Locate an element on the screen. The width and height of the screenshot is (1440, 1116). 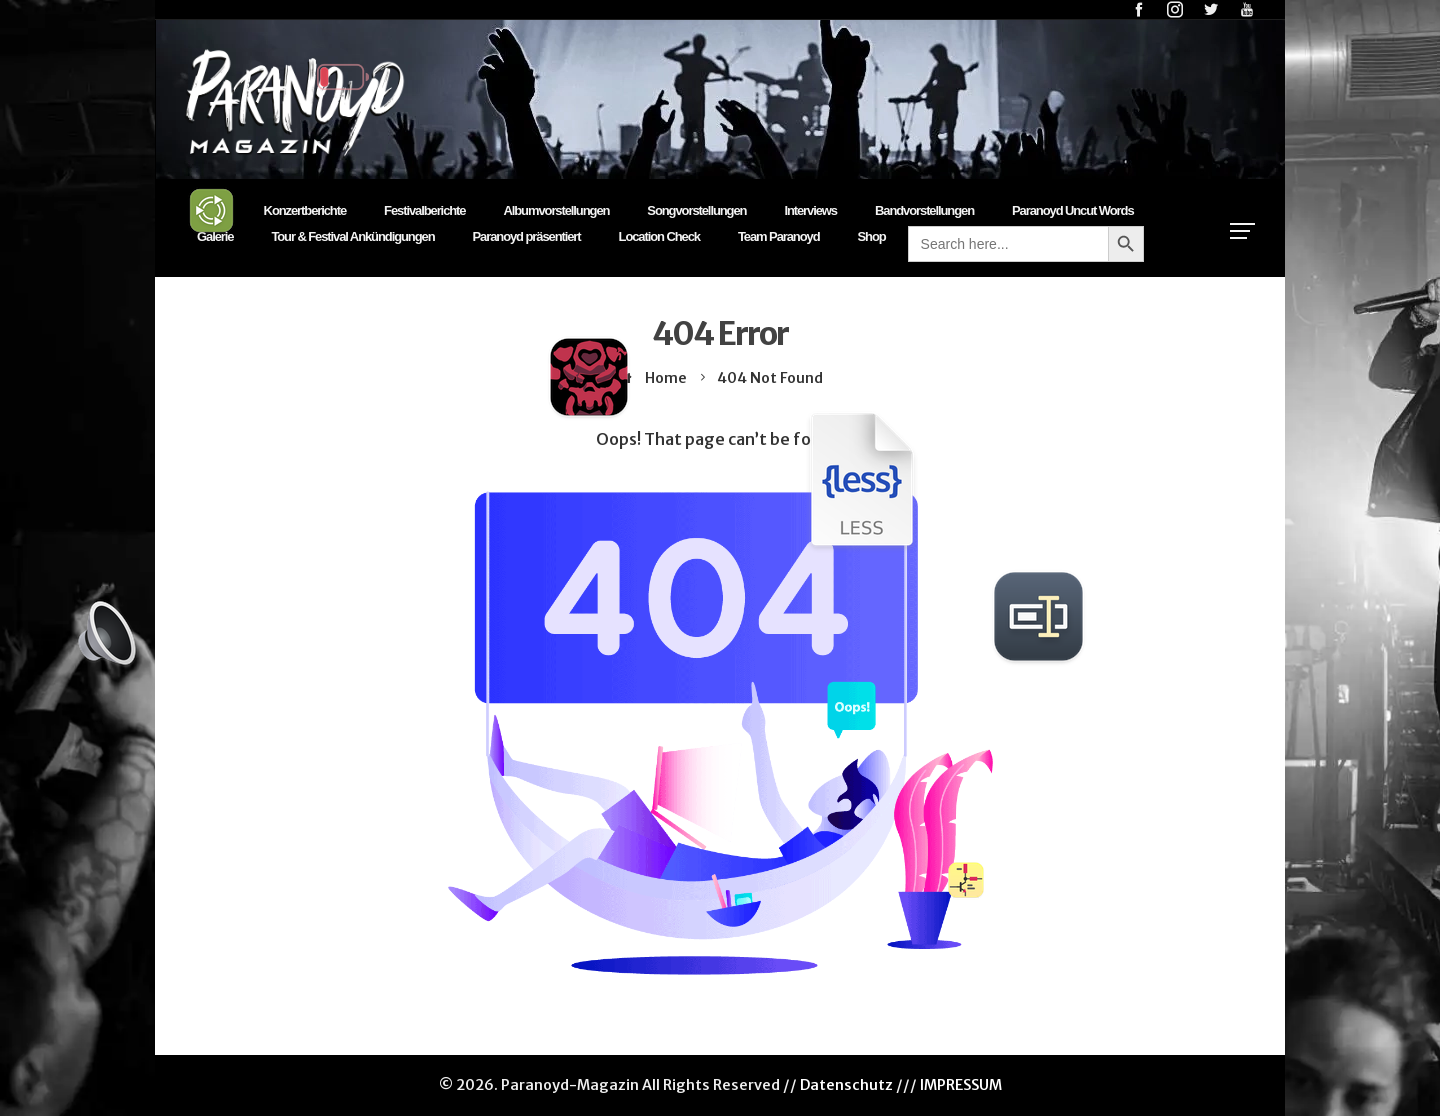
a LESS stylesheet file is located at coordinates (862, 482).